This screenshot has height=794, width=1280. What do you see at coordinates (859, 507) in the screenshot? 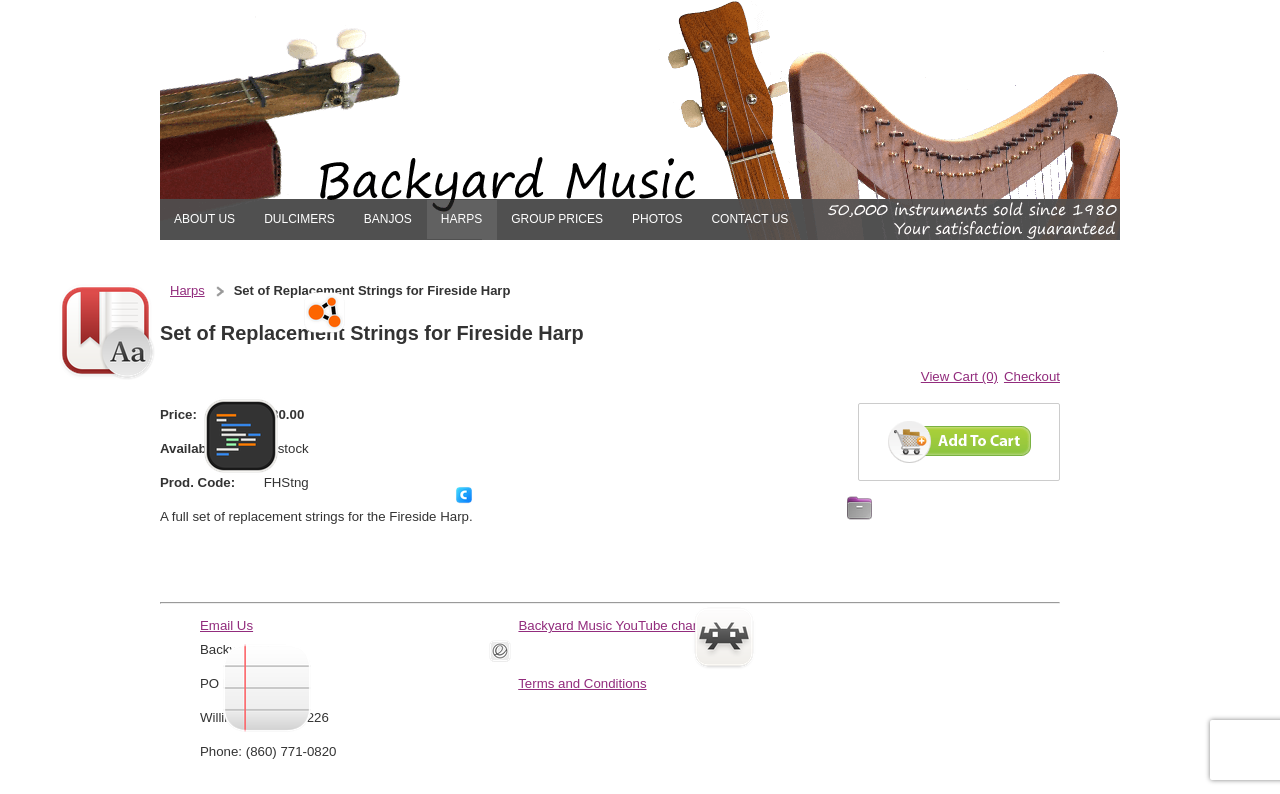
I see `open the file manager application` at bounding box center [859, 507].